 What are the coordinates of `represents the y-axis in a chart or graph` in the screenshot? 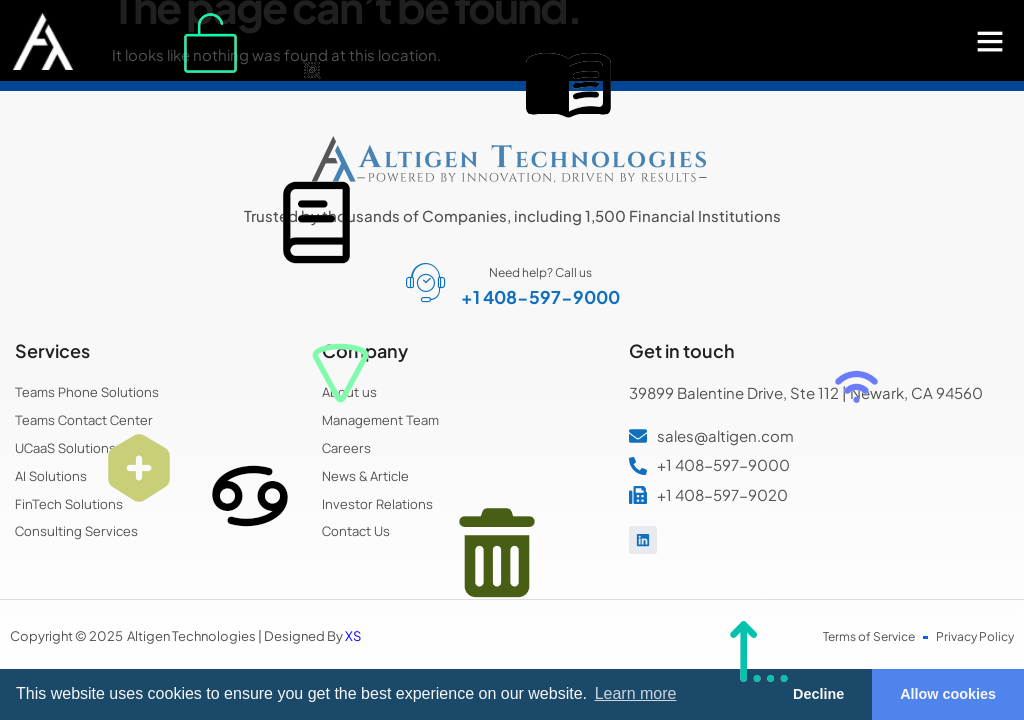 It's located at (760, 651).